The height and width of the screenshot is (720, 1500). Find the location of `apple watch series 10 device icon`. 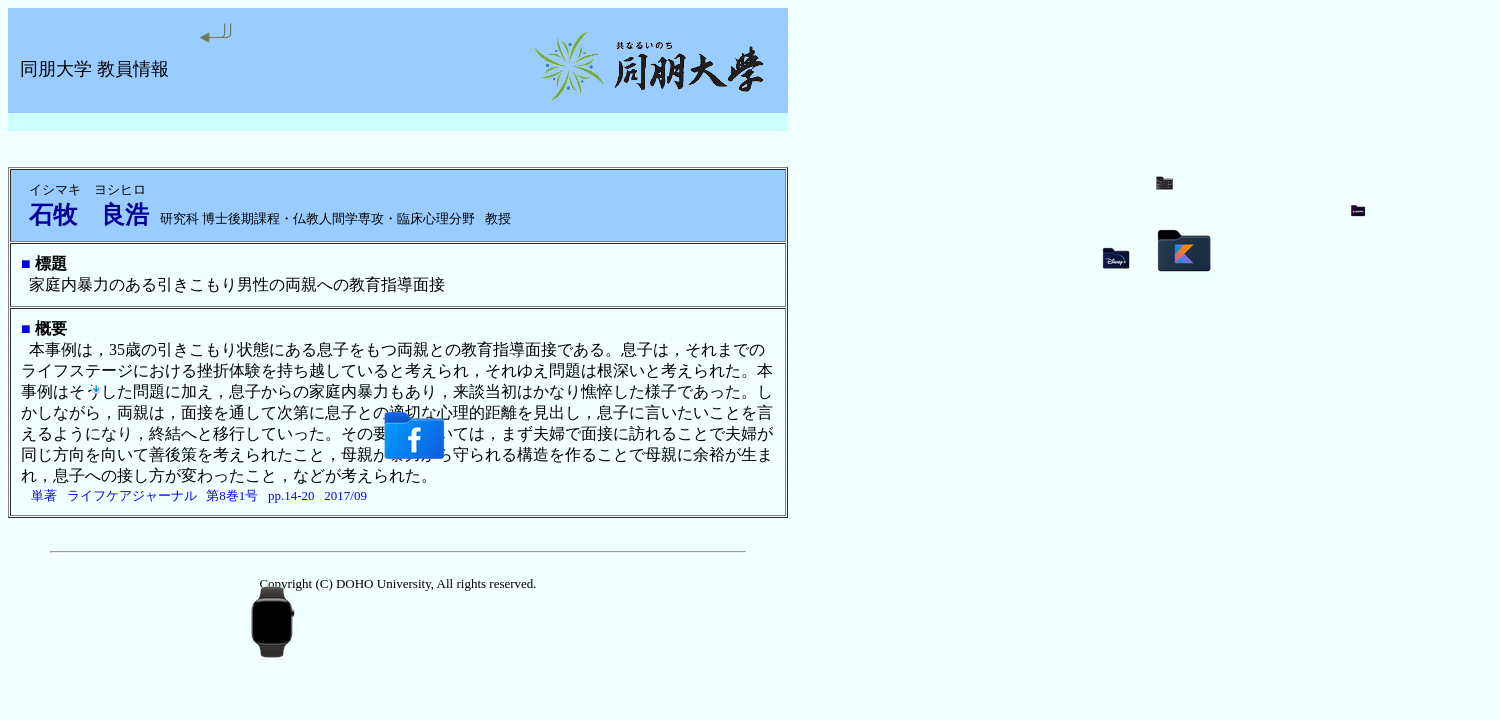

apple watch series 10 device icon is located at coordinates (272, 622).